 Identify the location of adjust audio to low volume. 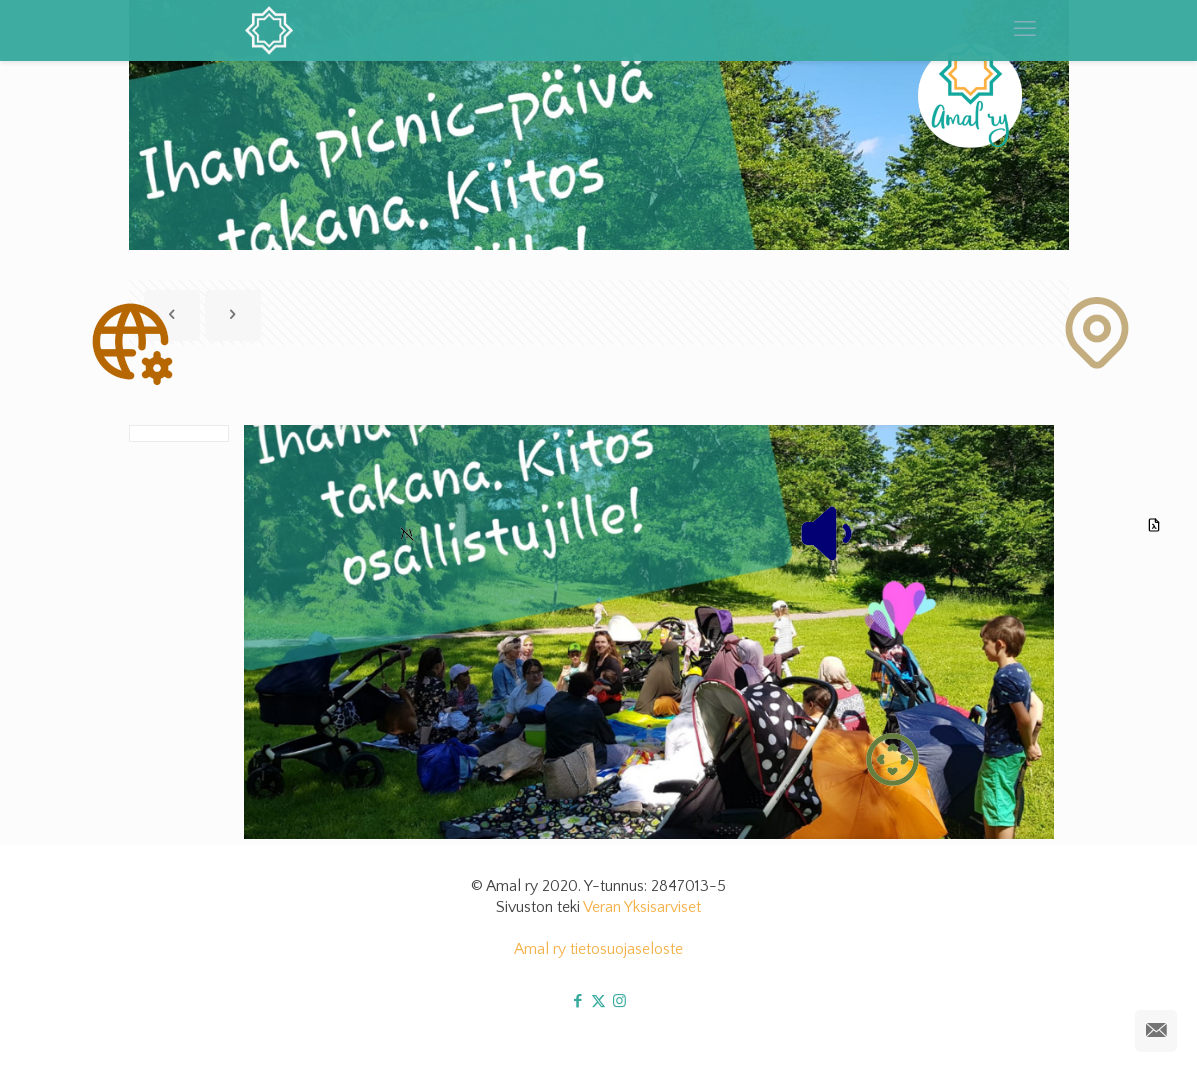
(828, 533).